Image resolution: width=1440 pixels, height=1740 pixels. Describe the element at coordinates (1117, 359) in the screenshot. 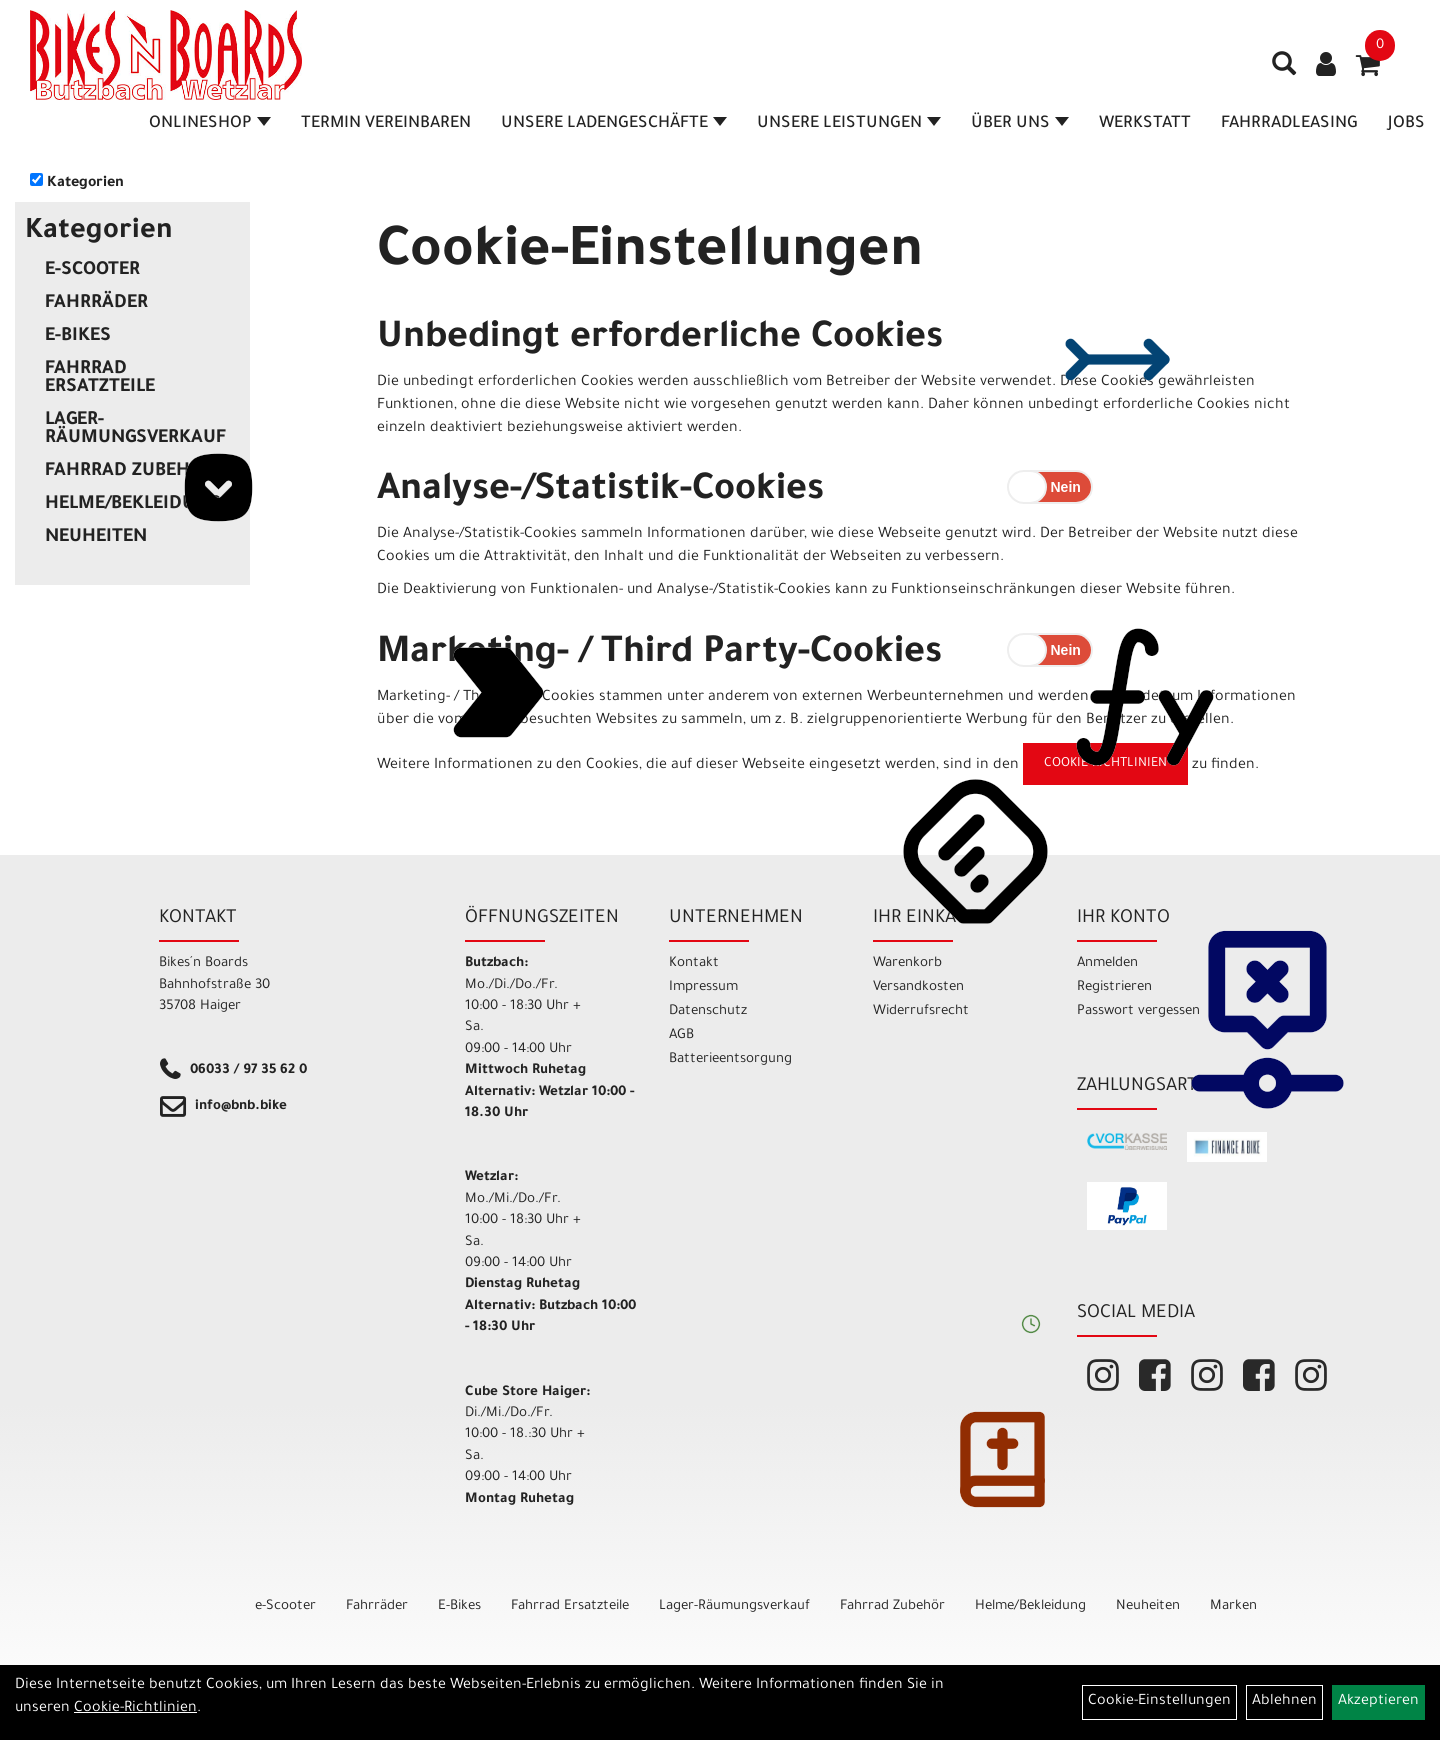

I see `continue to the next step` at that location.